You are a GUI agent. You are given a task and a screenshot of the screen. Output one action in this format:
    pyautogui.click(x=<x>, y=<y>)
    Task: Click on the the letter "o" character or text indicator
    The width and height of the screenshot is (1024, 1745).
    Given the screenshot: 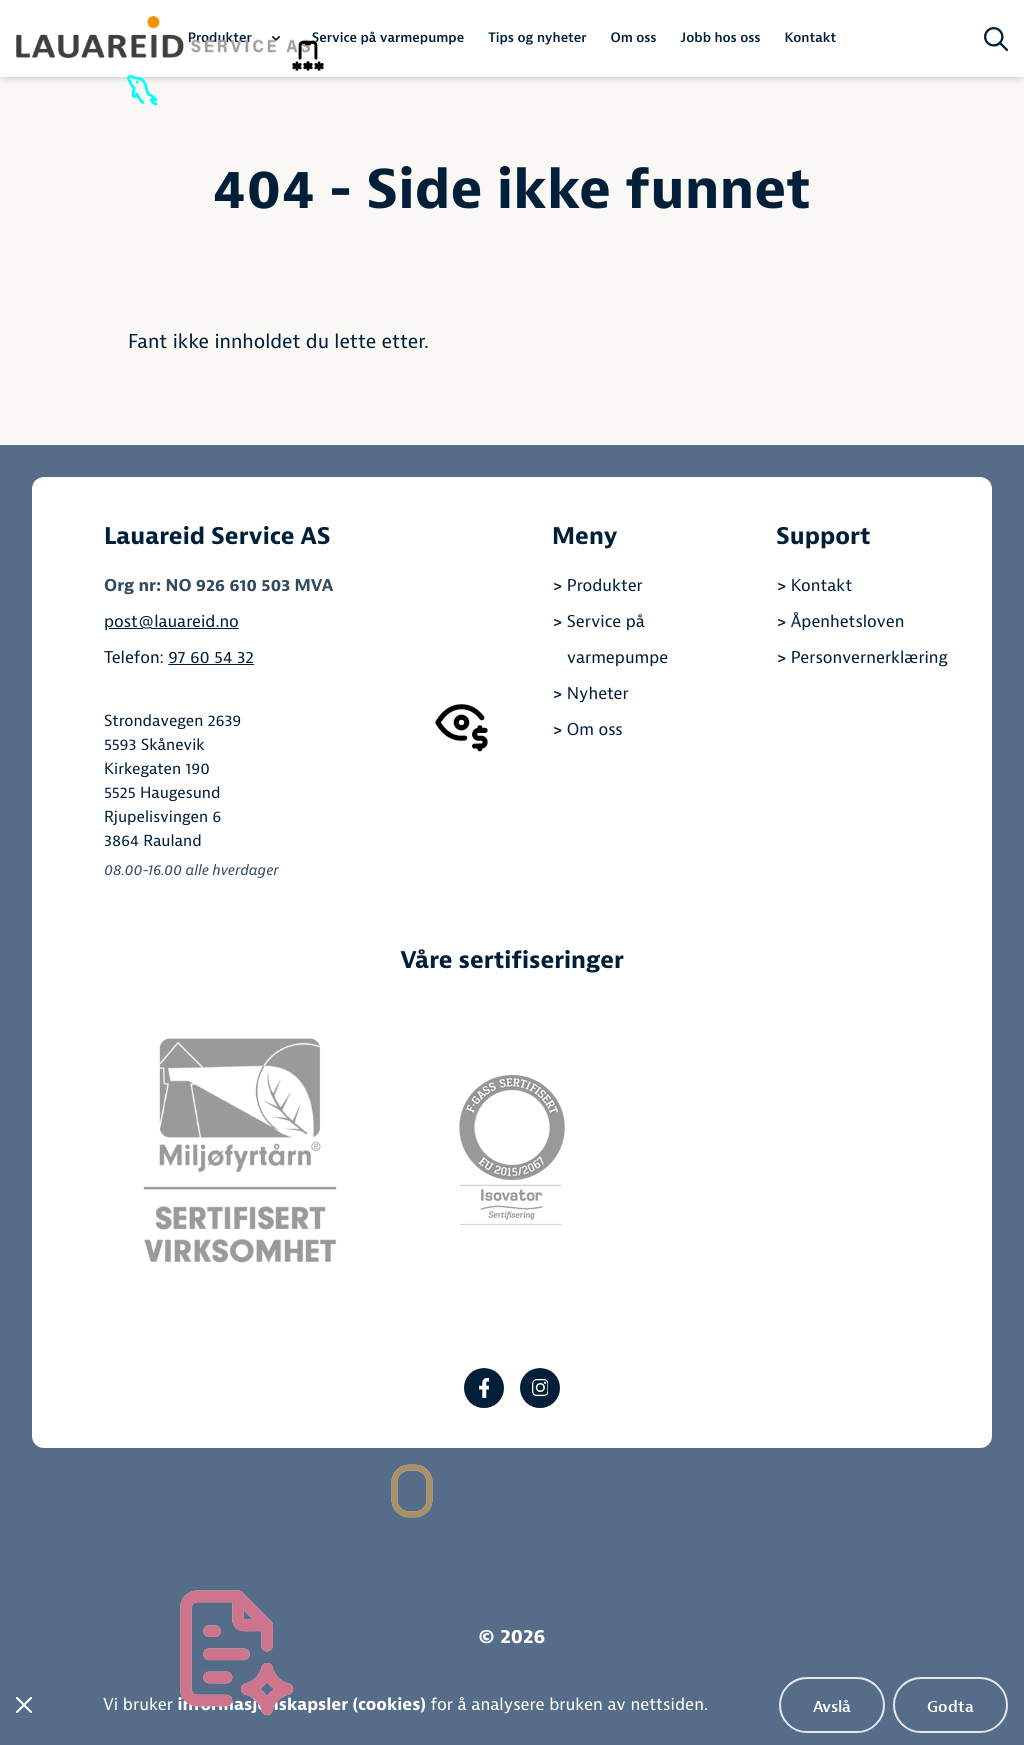 What is the action you would take?
    pyautogui.click(x=412, y=1491)
    